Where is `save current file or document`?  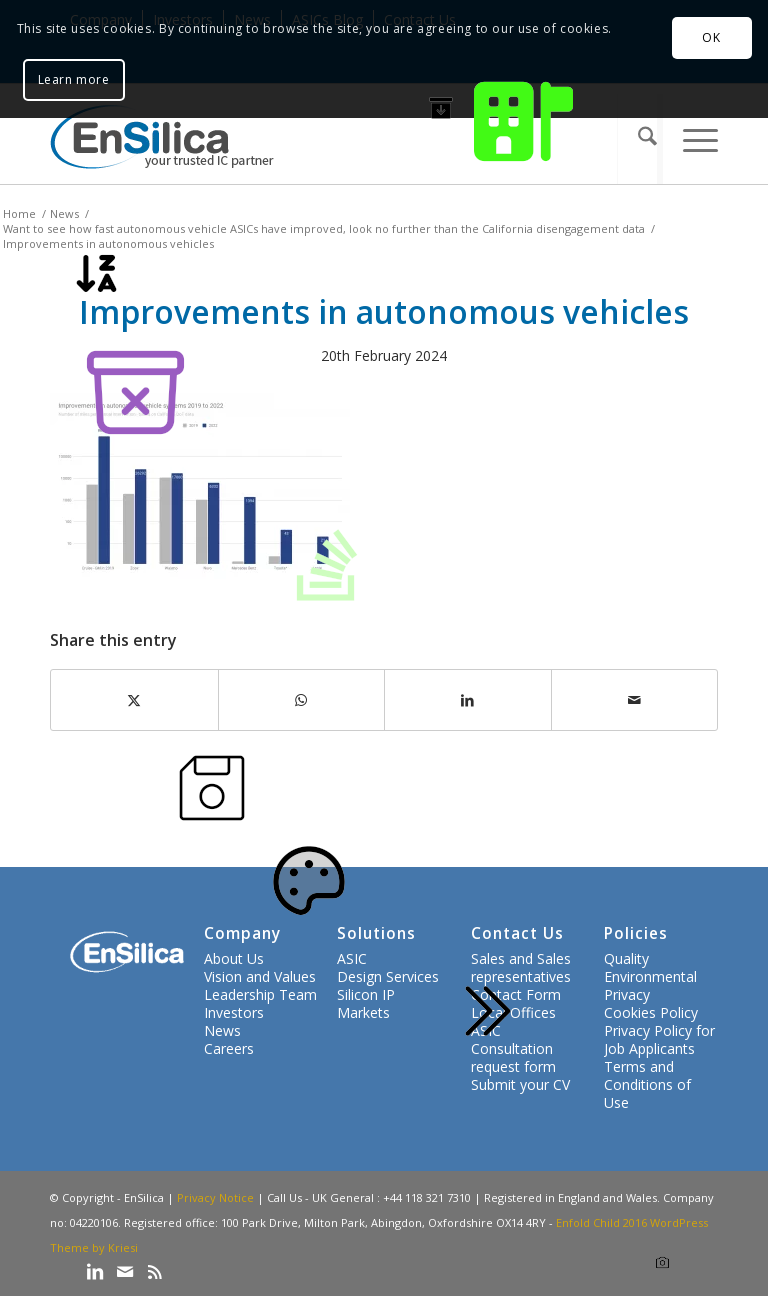
save current file or document is located at coordinates (212, 788).